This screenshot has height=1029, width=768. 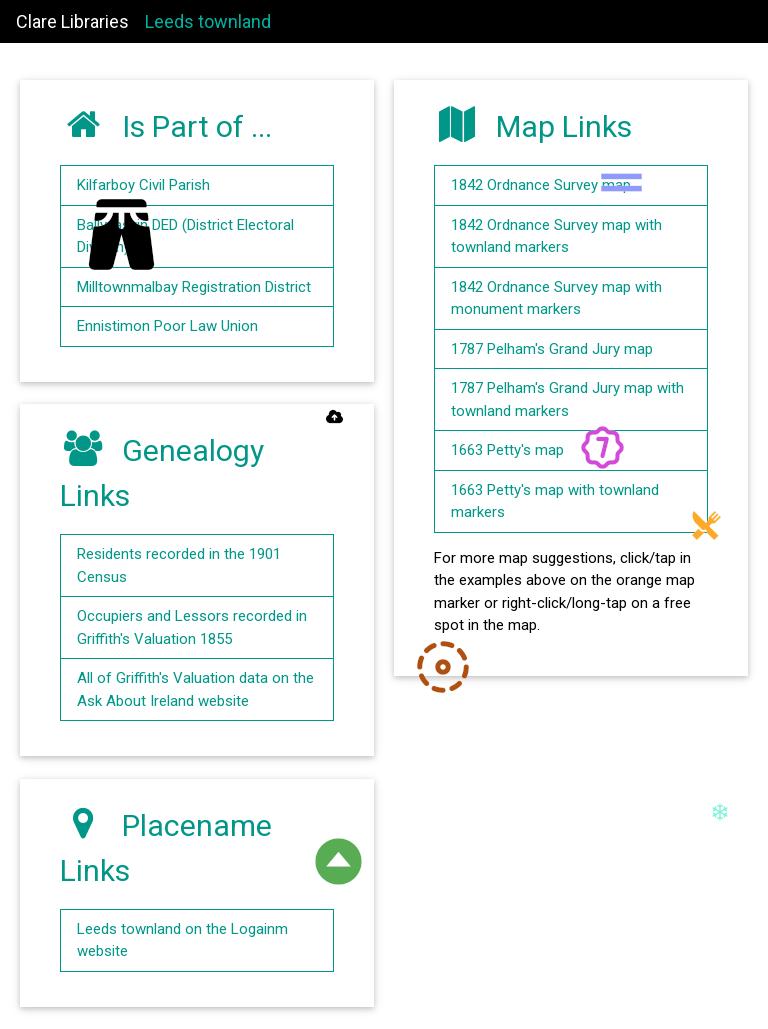 What do you see at coordinates (706, 525) in the screenshot?
I see `find nearby restaurants or dining options` at bounding box center [706, 525].